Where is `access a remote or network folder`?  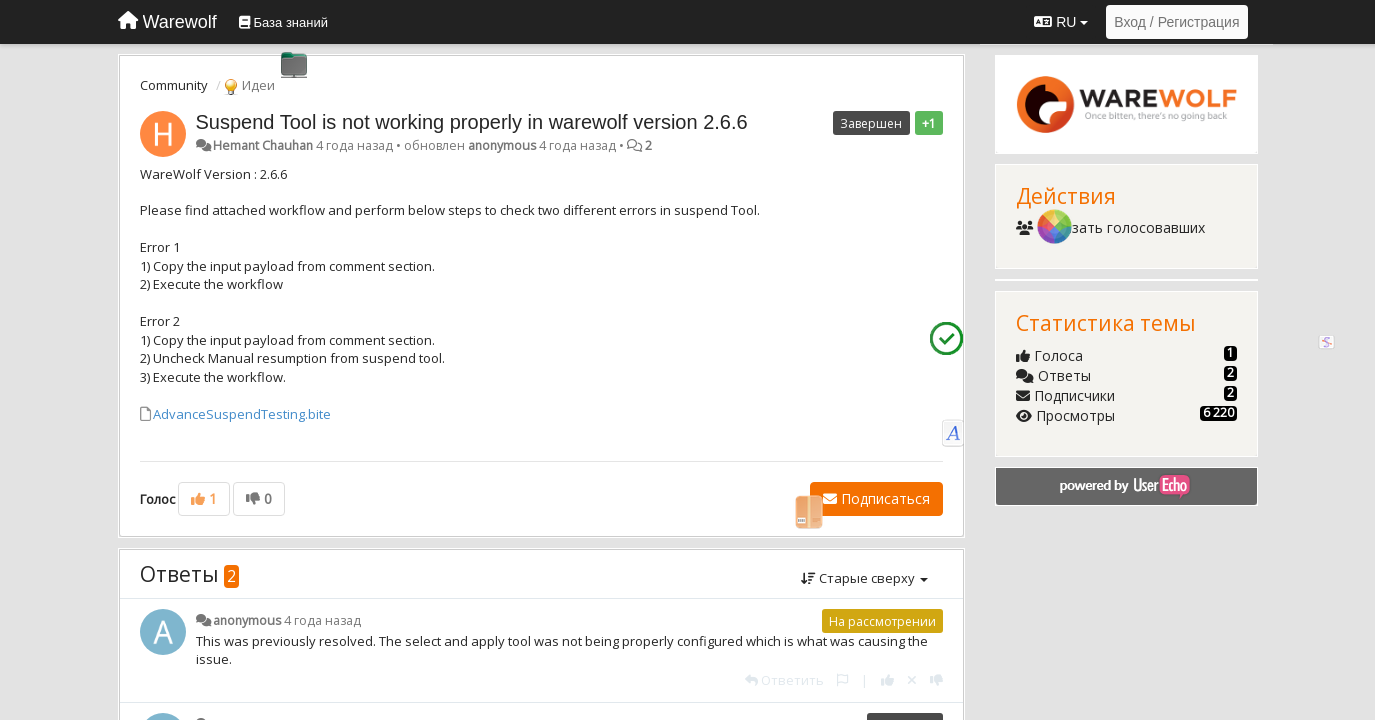 access a remote or network folder is located at coordinates (294, 65).